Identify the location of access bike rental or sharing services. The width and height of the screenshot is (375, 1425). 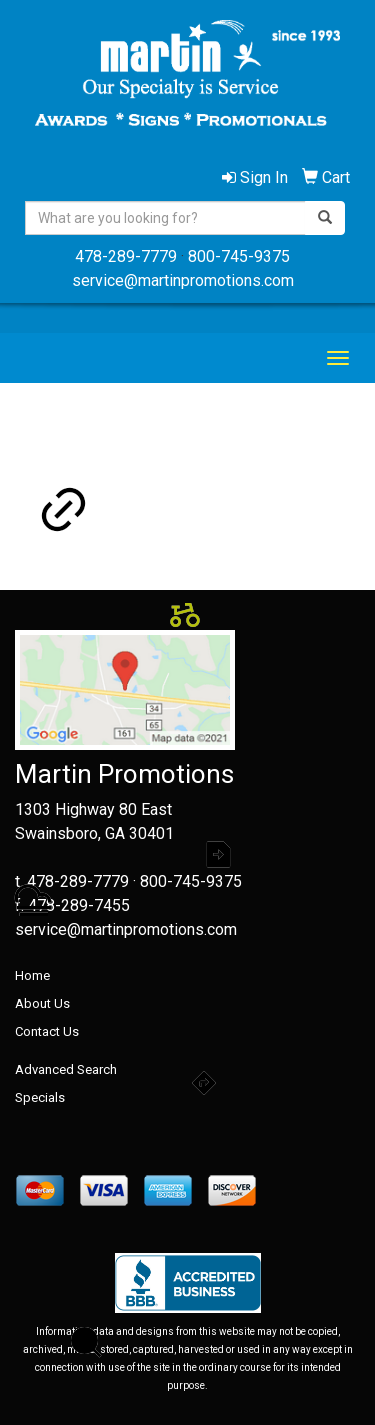
(185, 615).